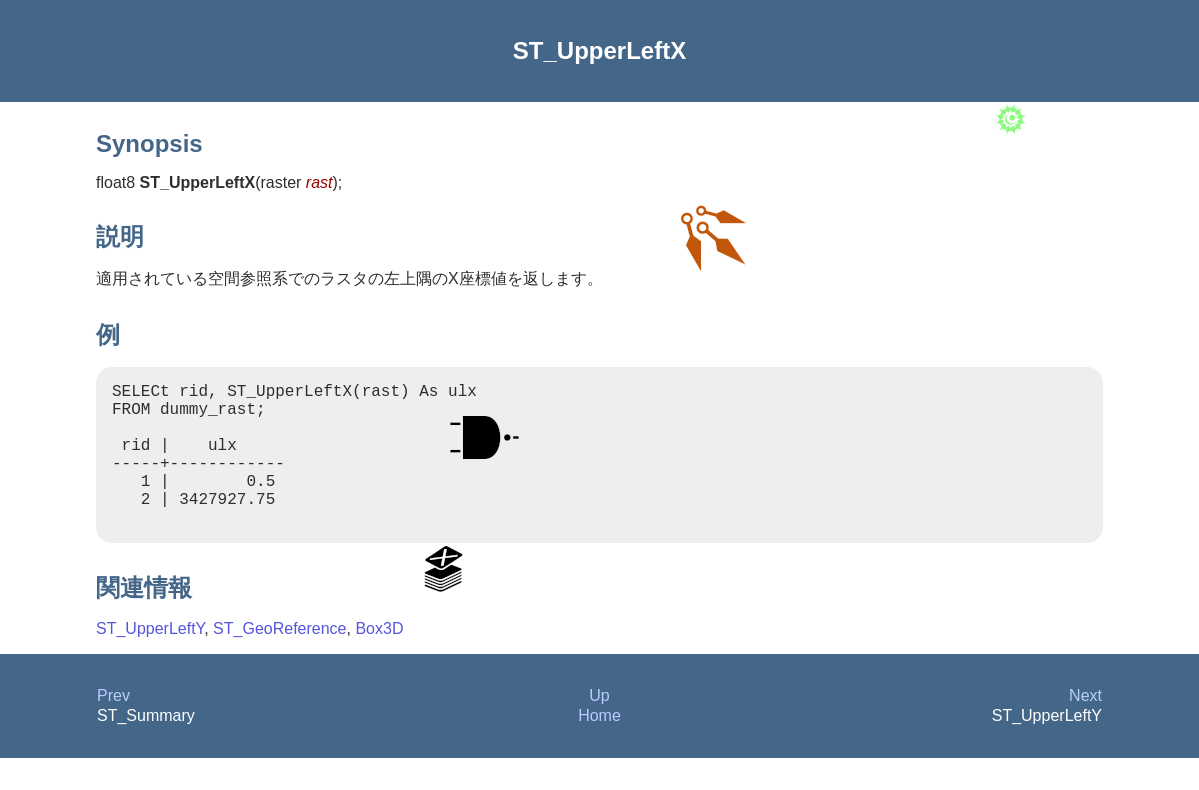 The image size is (1199, 790). I want to click on select thrown dagger weapon type, so click(713, 238).